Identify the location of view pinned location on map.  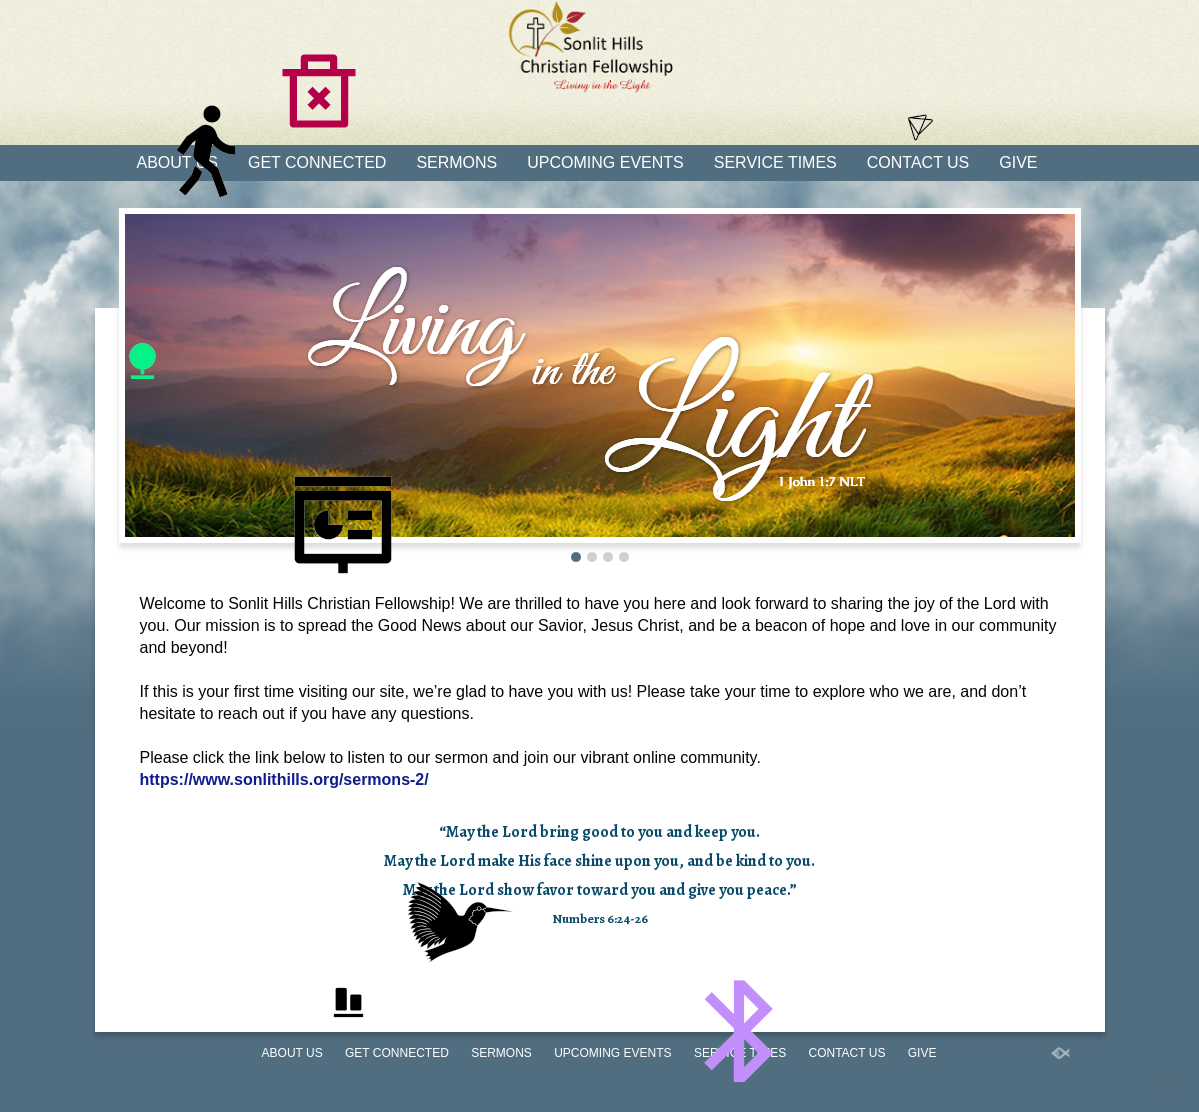
(142, 359).